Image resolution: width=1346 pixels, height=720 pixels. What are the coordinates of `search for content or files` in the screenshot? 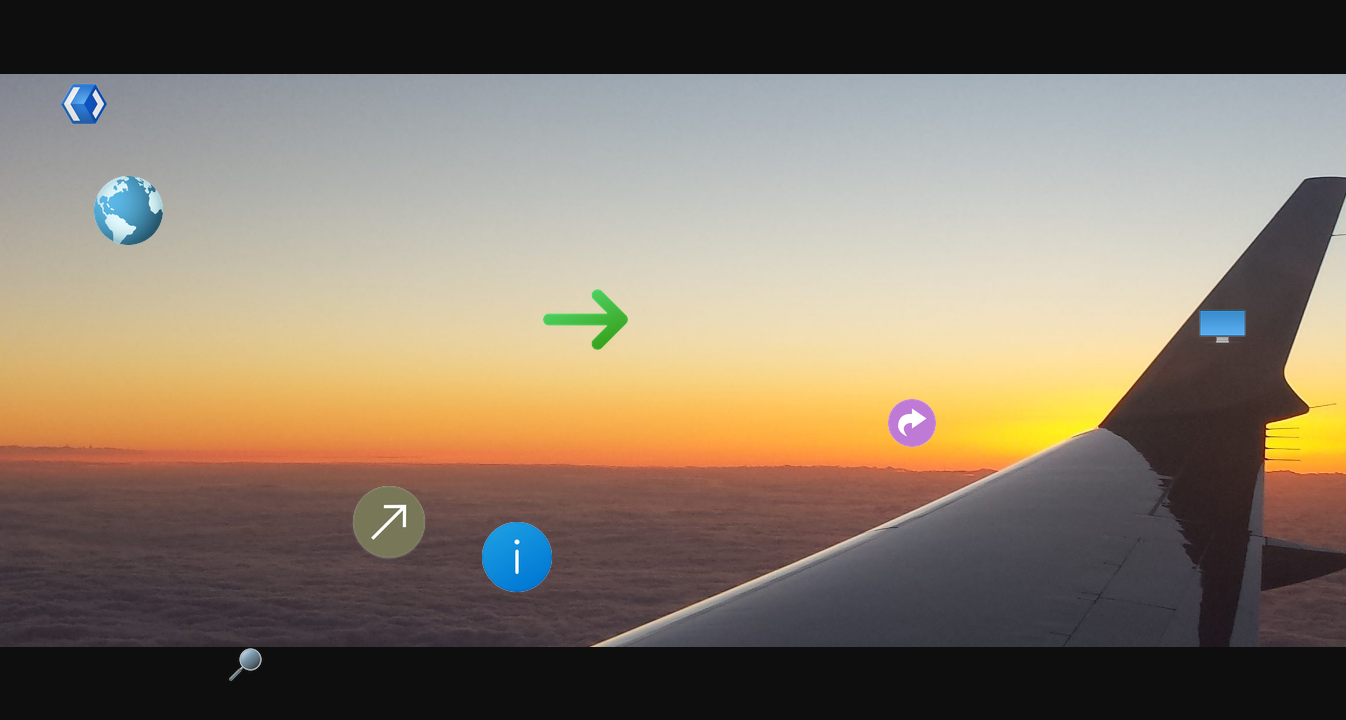 It's located at (246, 664).